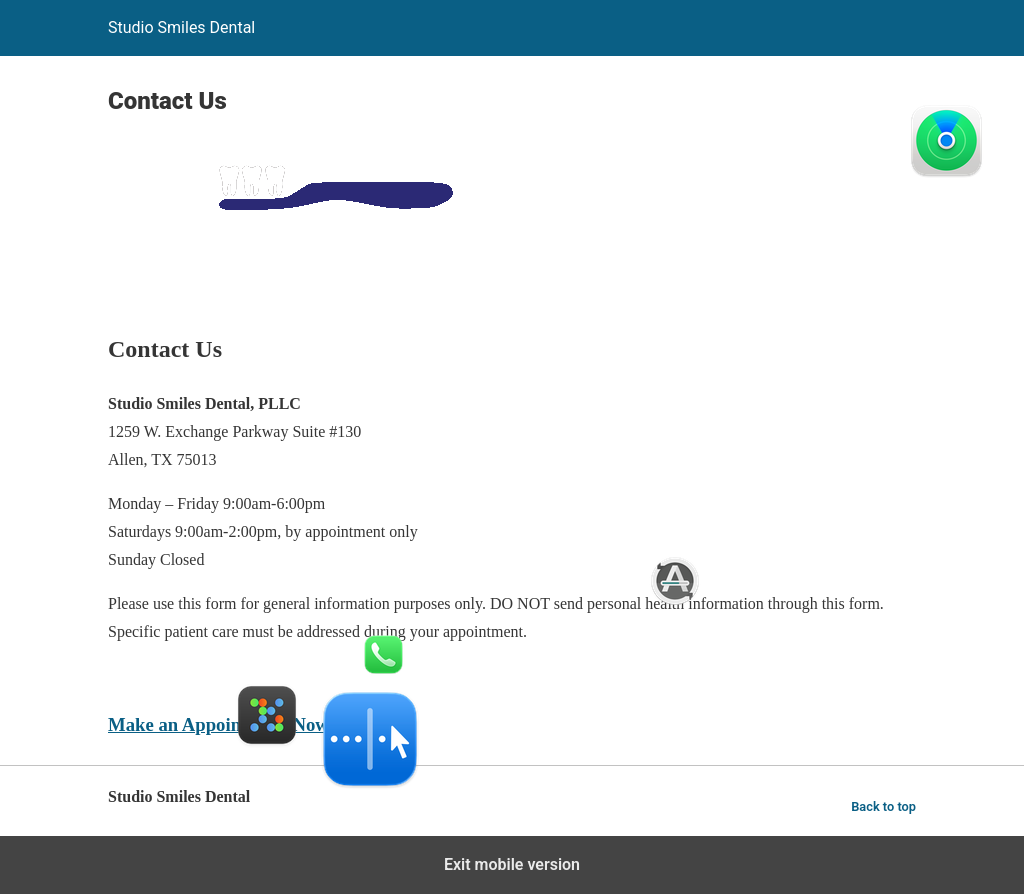 This screenshot has width=1024, height=894. Describe the element at coordinates (383, 654) in the screenshot. I see `open the phone app to make a call` at that location.